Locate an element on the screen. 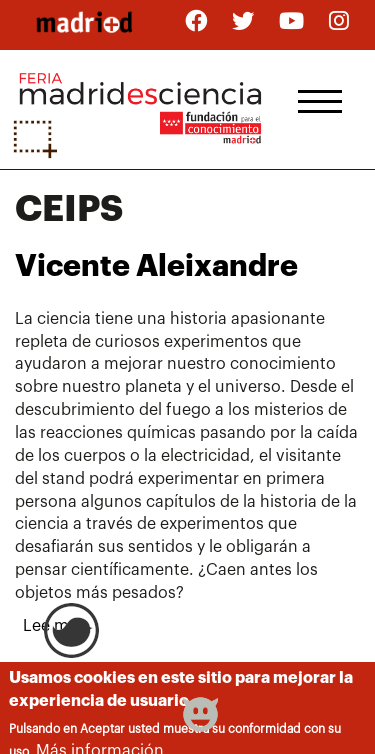  insert a mischievous or playful emoji is located at coordinates (200, 714).